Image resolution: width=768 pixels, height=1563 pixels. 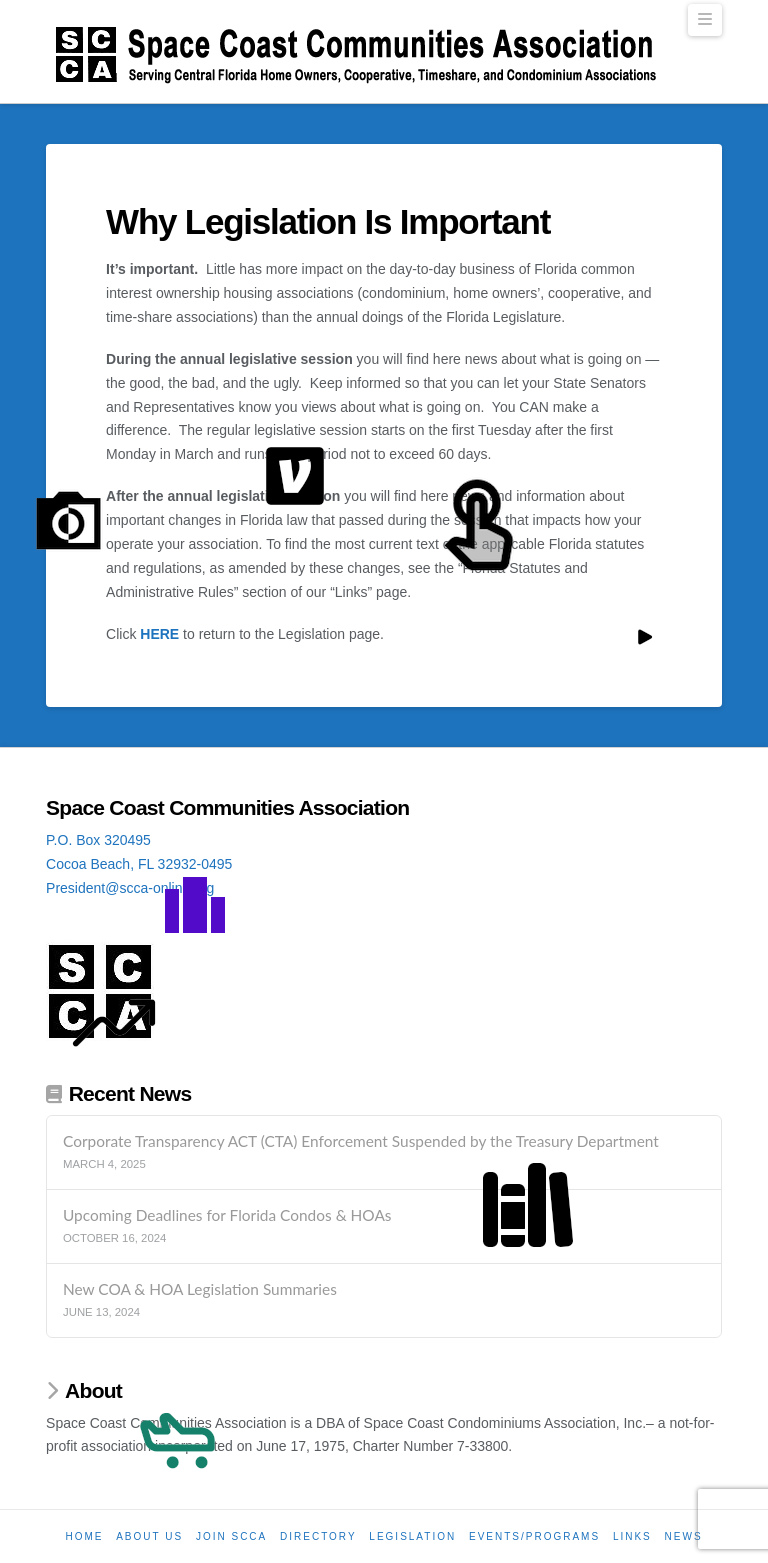 I want to click on view trending or popular content, so click(x=114, y=1023).